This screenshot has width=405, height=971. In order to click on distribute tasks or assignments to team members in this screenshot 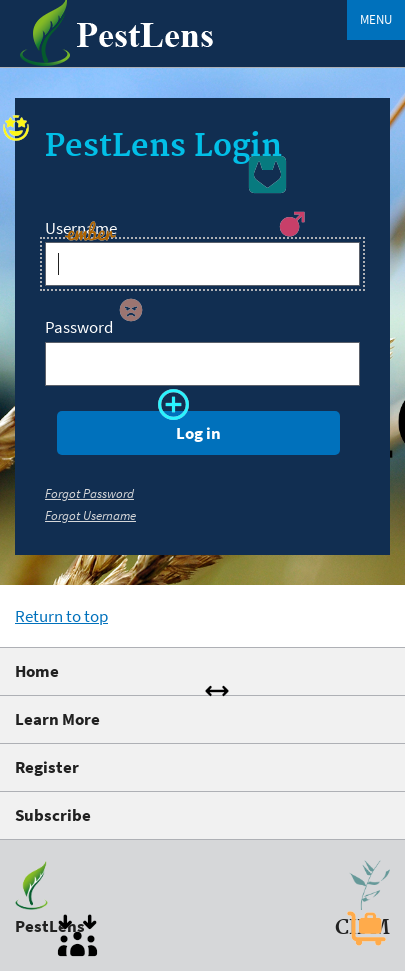, I will do `click(77, 936)`.